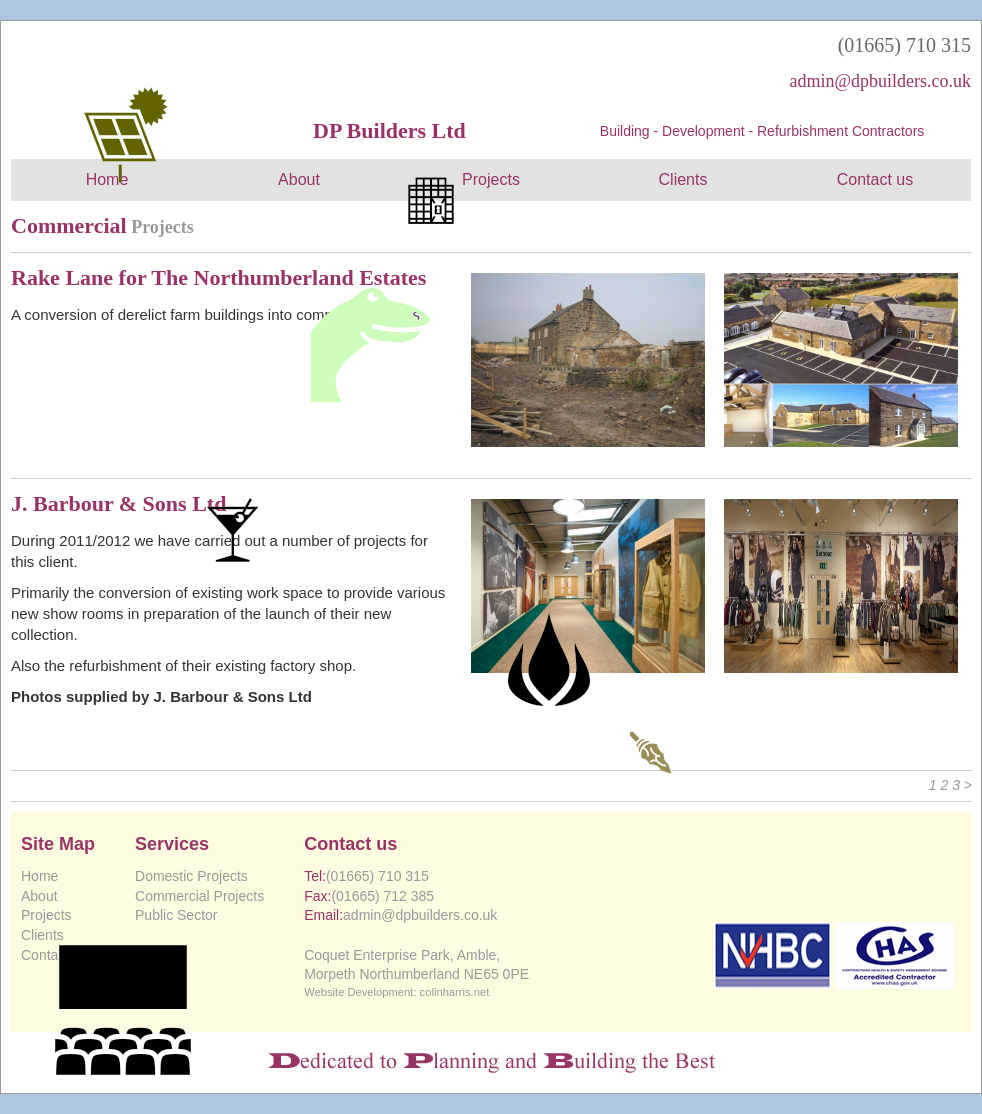  I want to click on access dinosaur-related content or games, so click(372, 341).